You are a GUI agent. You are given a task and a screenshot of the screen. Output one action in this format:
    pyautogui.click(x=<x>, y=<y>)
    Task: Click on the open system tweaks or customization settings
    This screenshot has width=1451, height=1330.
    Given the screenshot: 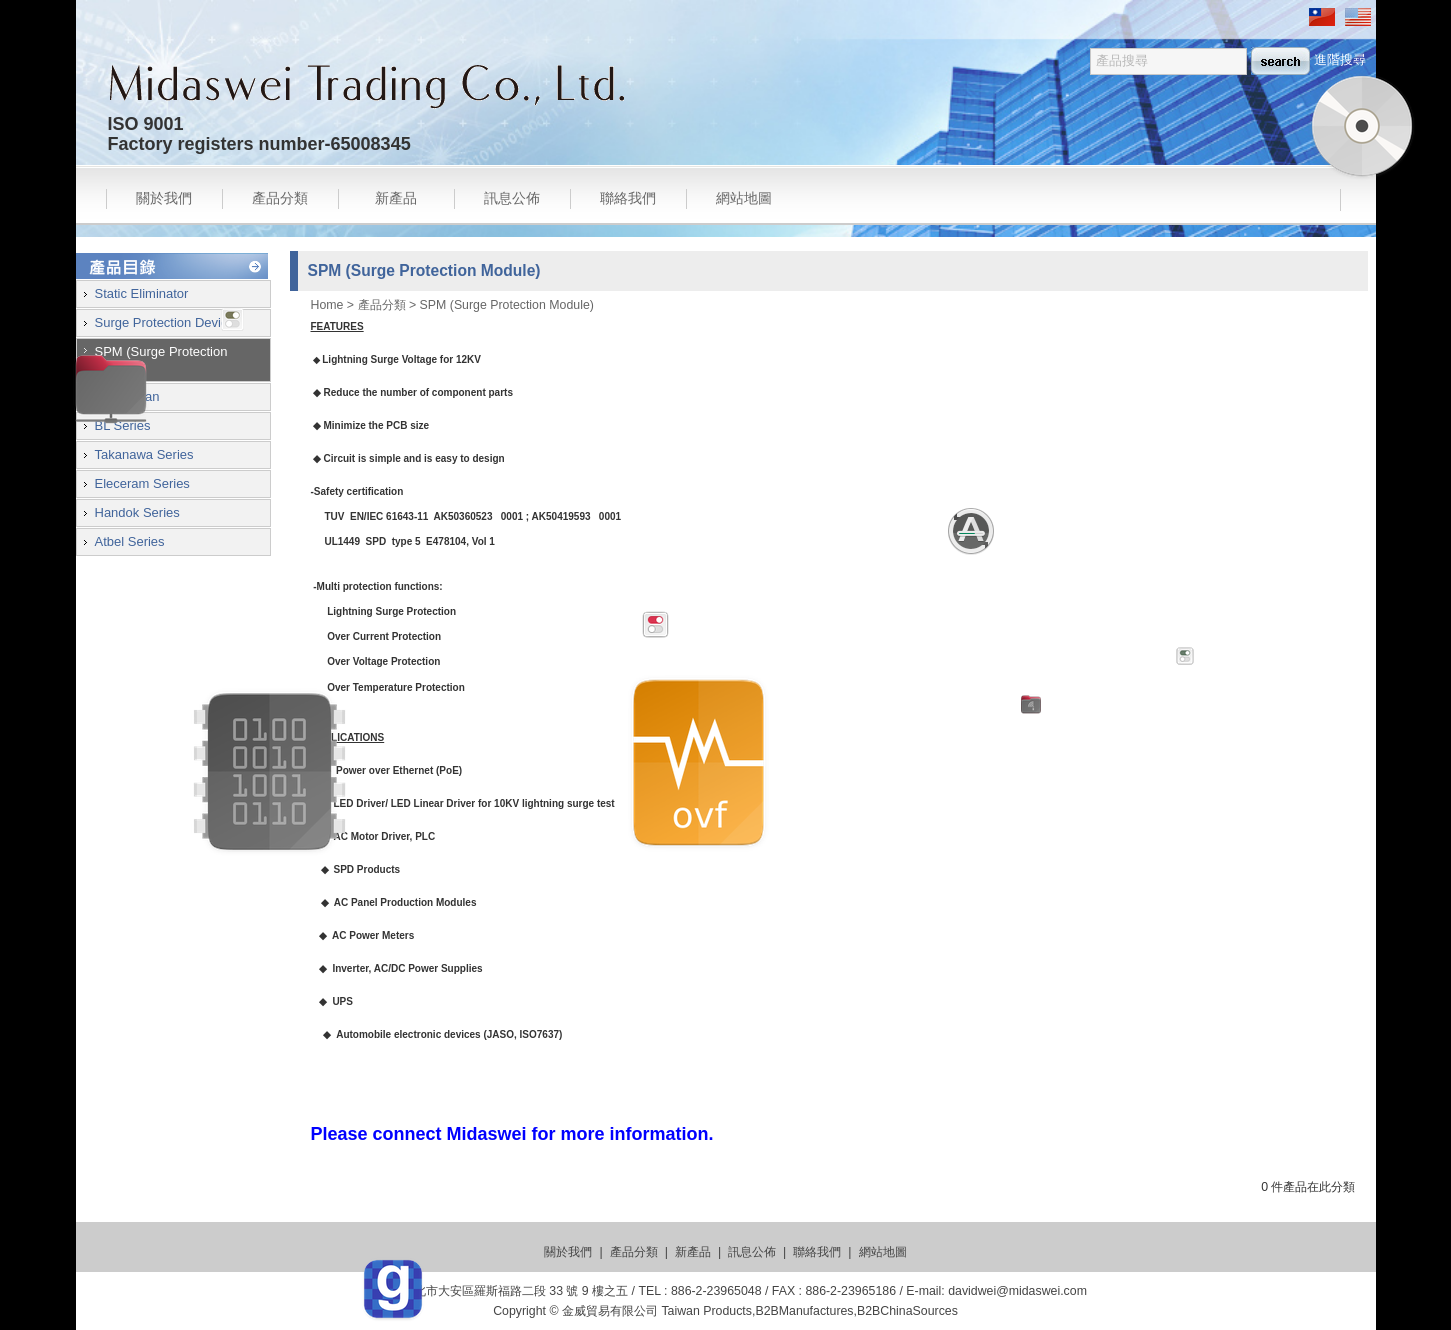 What is the action you would take?
    pyautogui.click(x=1185, y=656)
    